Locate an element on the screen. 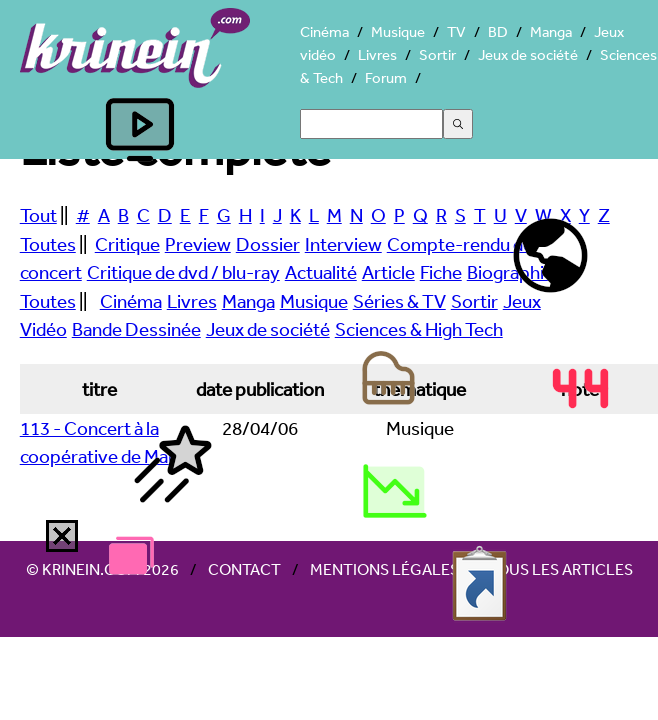 The width and height of the screenshot is (658, 720). view declining trend data is located at coordinates (395, 491).